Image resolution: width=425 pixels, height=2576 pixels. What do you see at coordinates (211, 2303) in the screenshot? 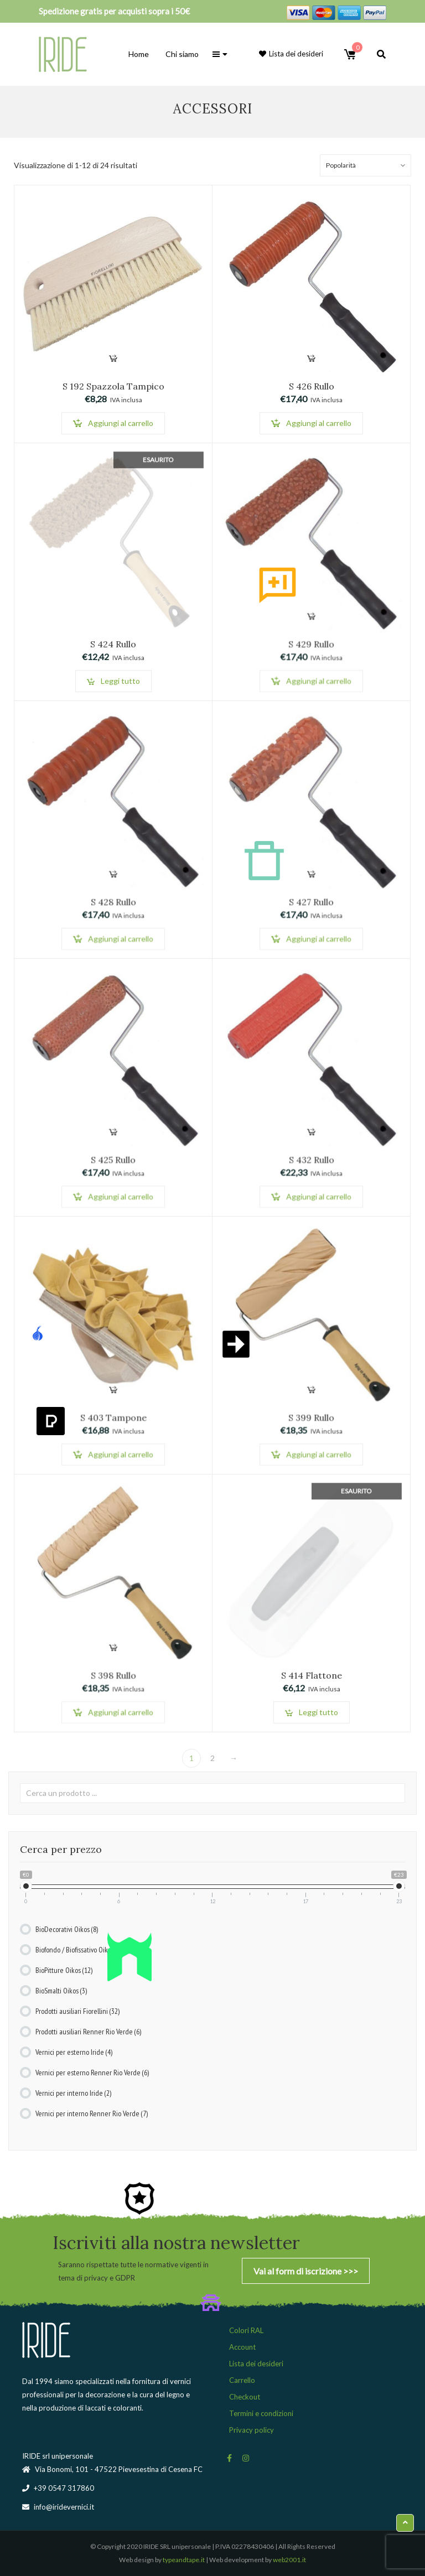
I see `view historical landmarks or monuments` at bounding box center [211, 2303].